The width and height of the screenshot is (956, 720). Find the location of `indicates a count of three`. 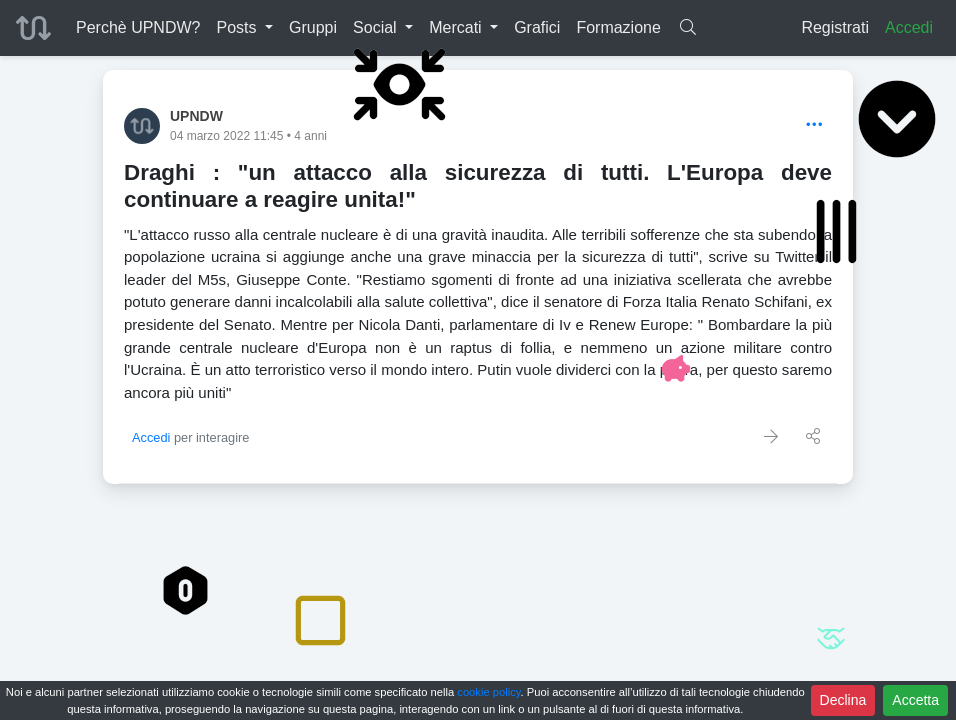

indicates a count of three is located at coordinates (836, 231).